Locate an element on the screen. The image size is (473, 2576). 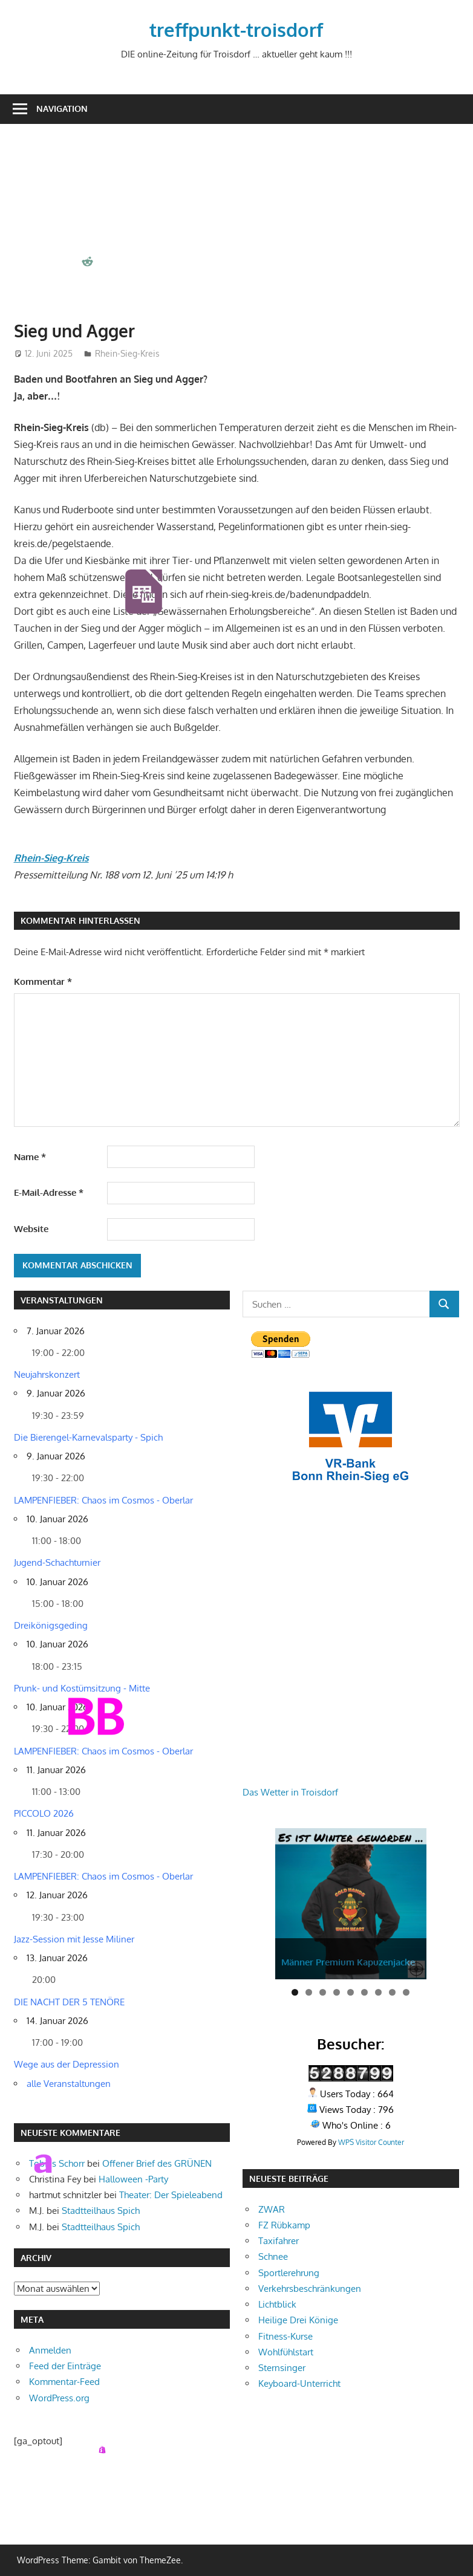
open the reddit app is located at coordinates (87, 261).